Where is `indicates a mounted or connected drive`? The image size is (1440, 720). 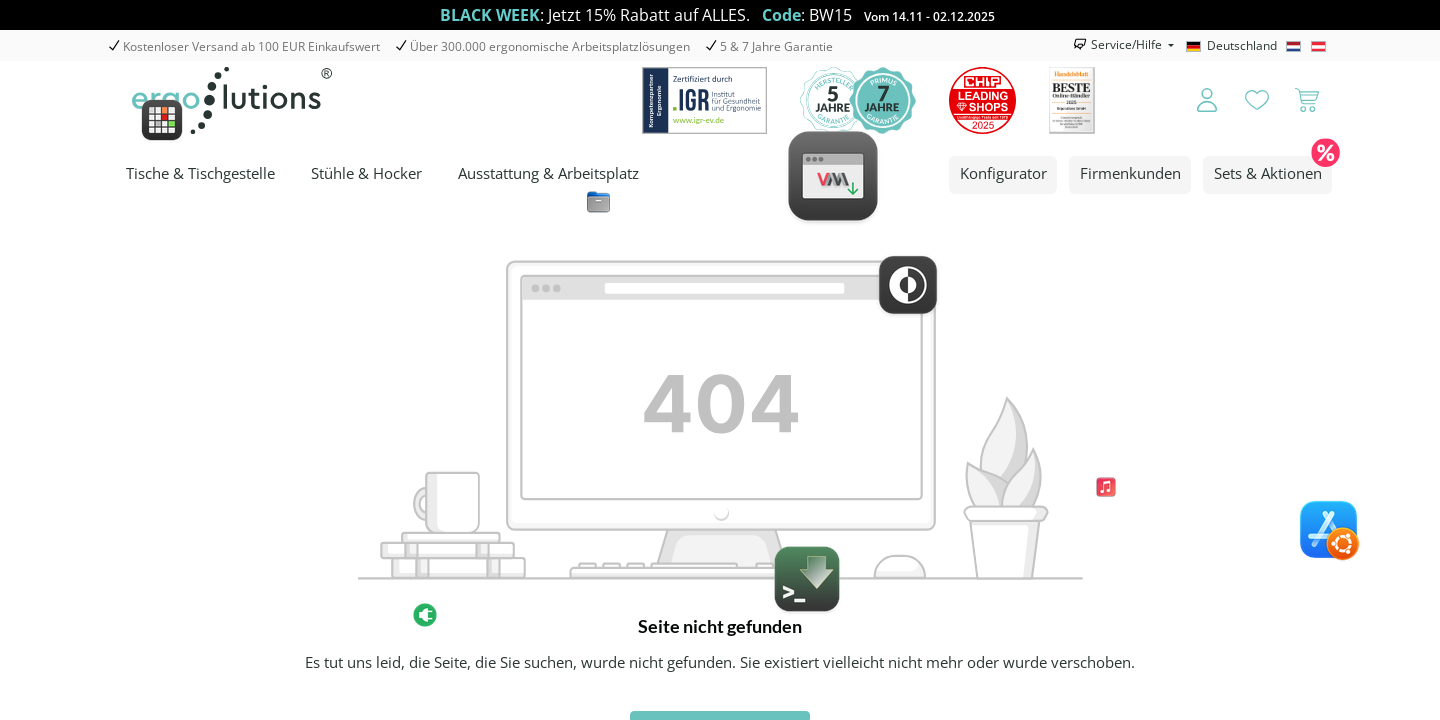
indicates a mounted or connected drive is located at coordinates (425, 615).